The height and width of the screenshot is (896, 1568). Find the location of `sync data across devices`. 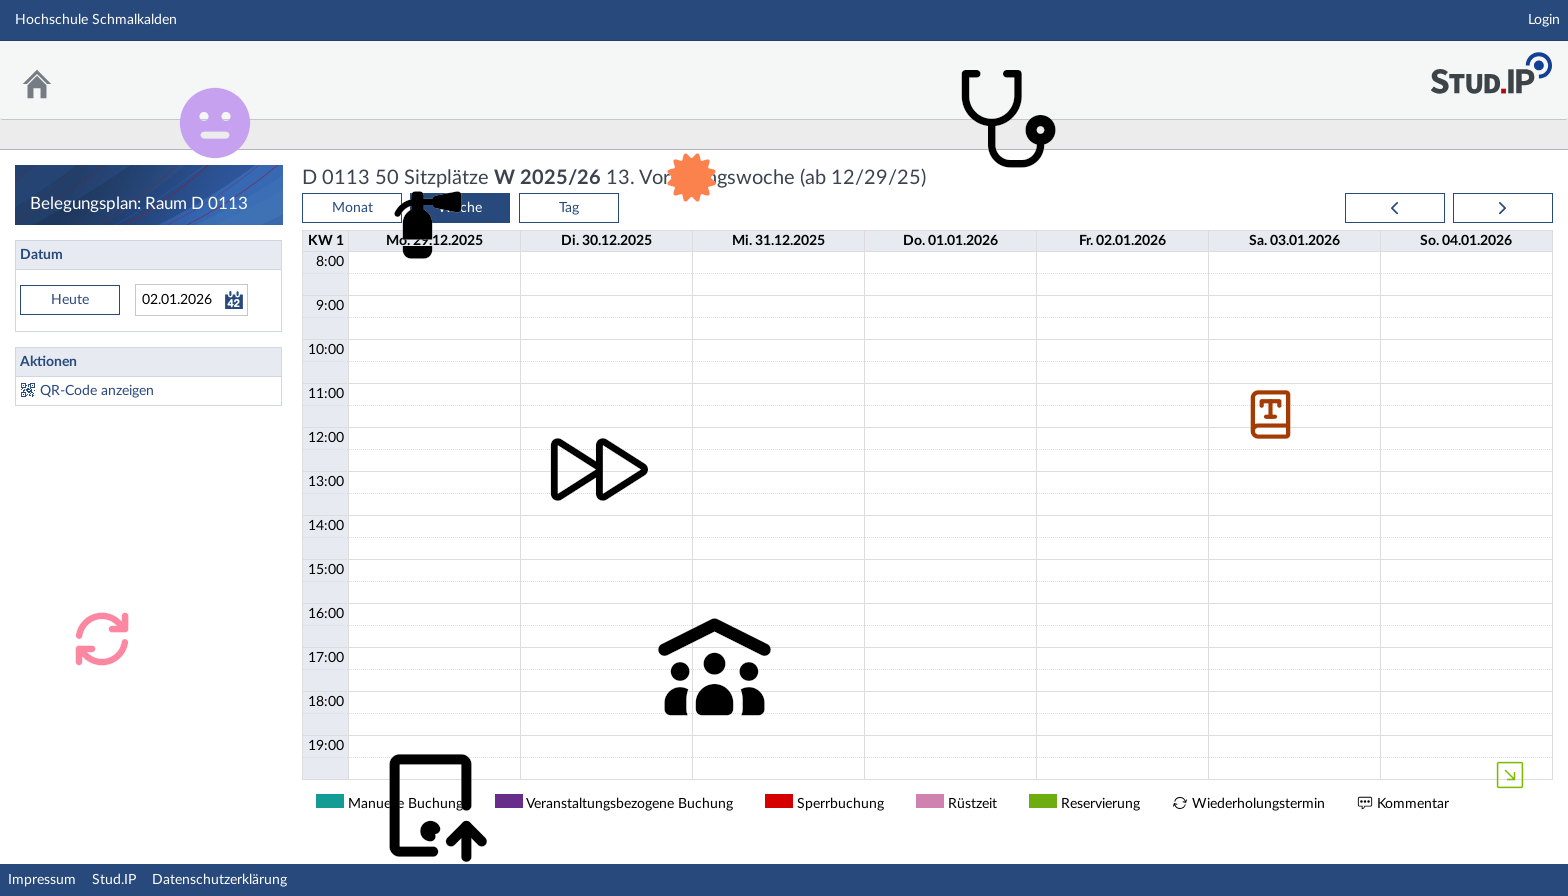

sync data across devices is located at coordinates (102, 639).